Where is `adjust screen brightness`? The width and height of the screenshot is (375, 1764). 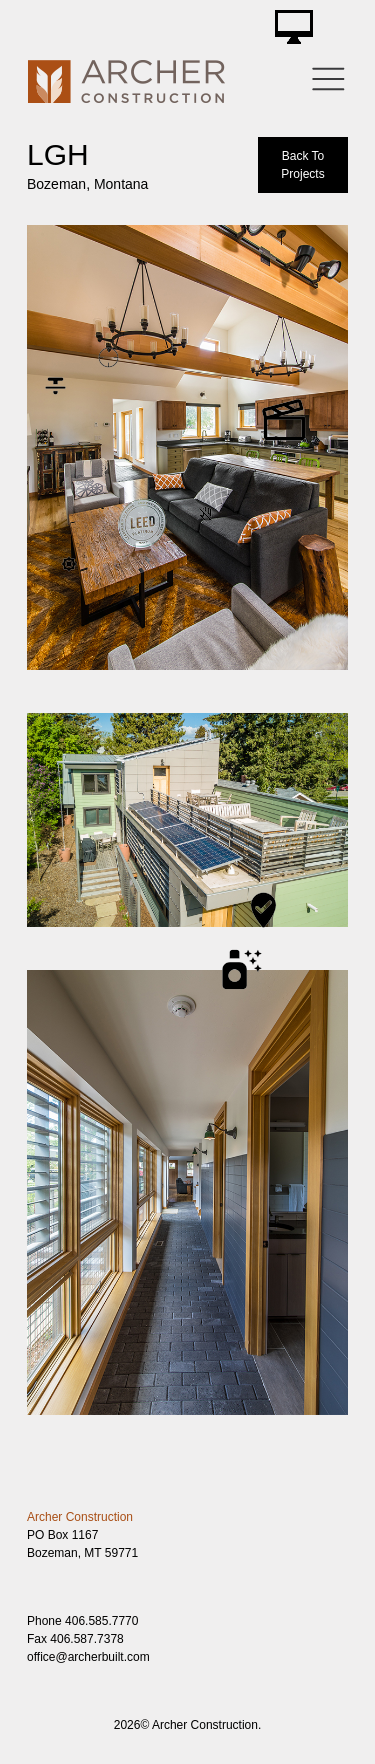 adjust screen brightness is located at coordinates (69, 564).